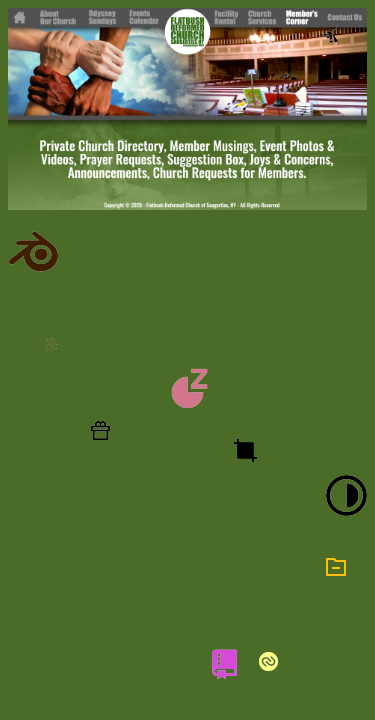 The image size is (375, 720). Describe the element at coordinates (100, 430) in the screenshot. I see `view available rewards or gifts` at that location.